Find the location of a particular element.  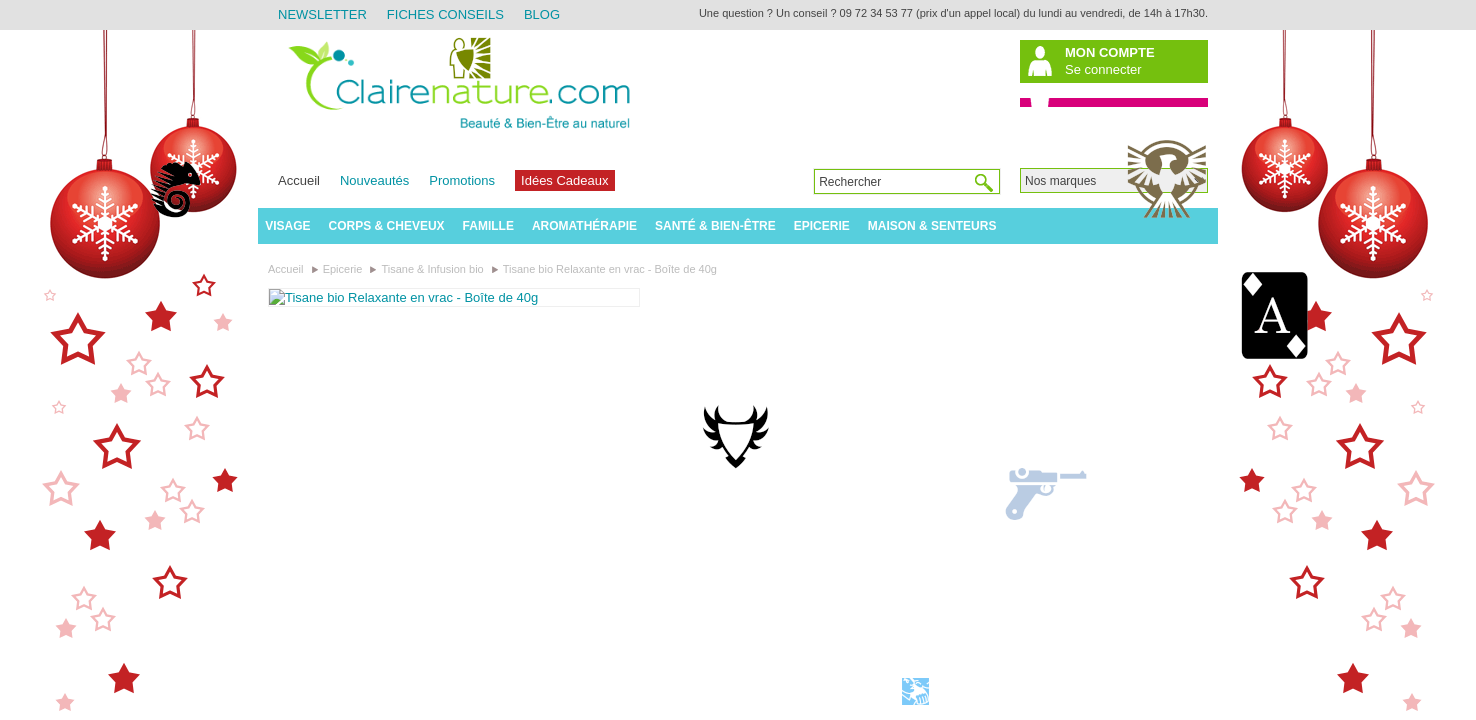

access weapons or firearms inventory is located at coordinates (1046, 494).